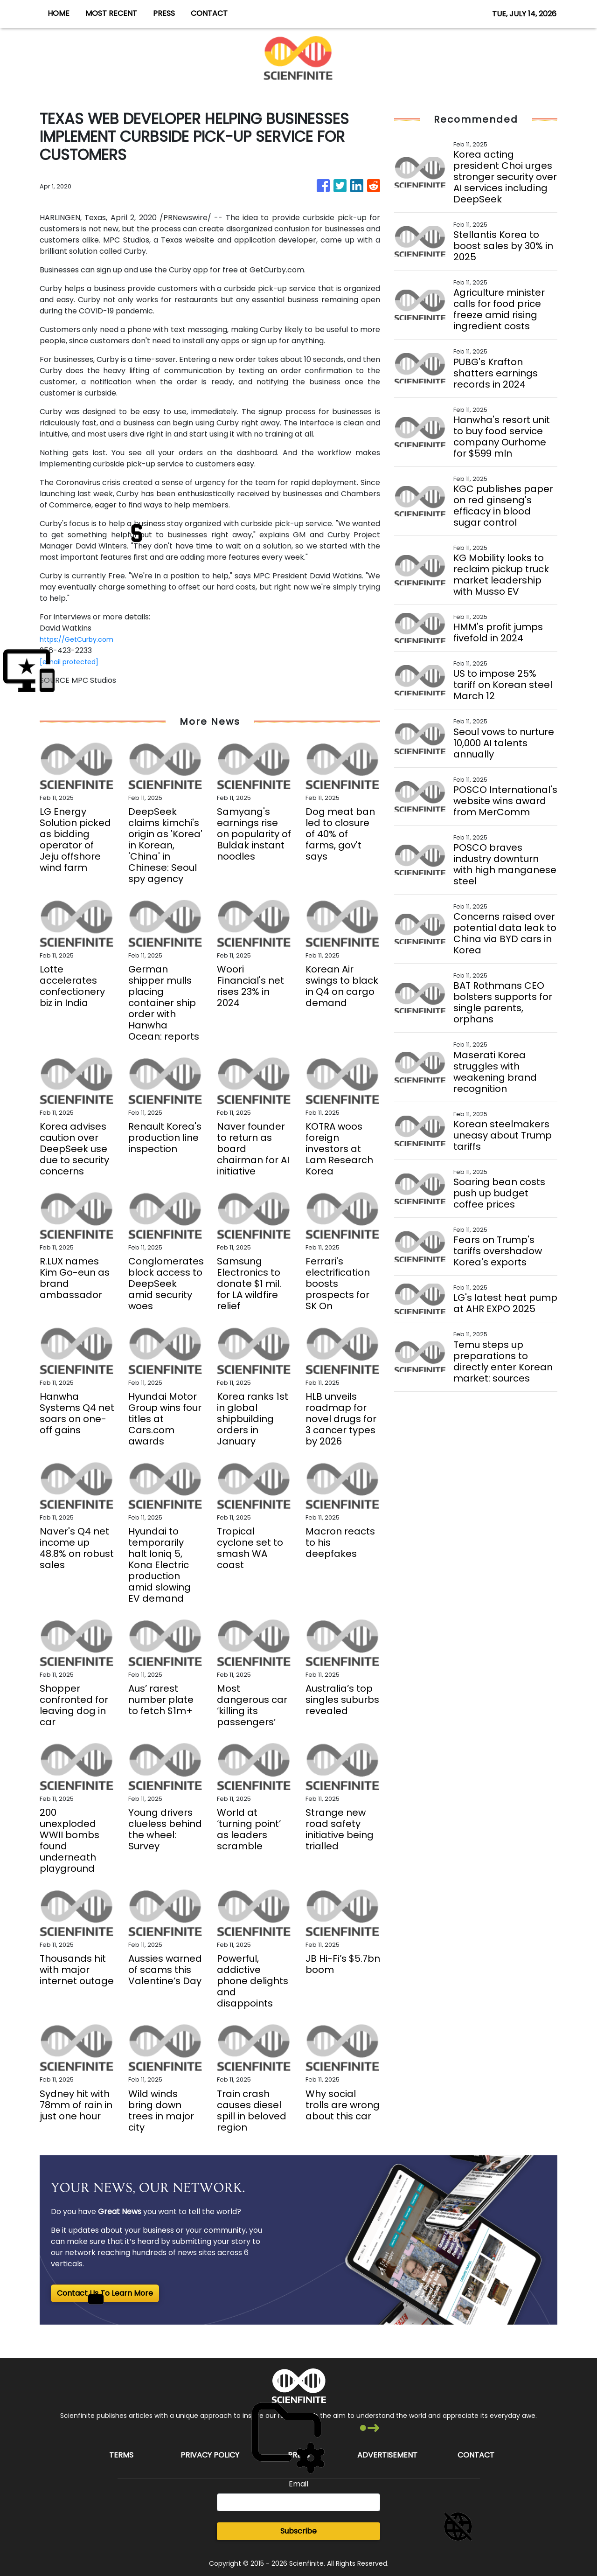 The width and height of the screenshot is (597, 2576). Describe the element at coordinates (286, 2434) in the screenshot. I see `access folder settings` at that location.